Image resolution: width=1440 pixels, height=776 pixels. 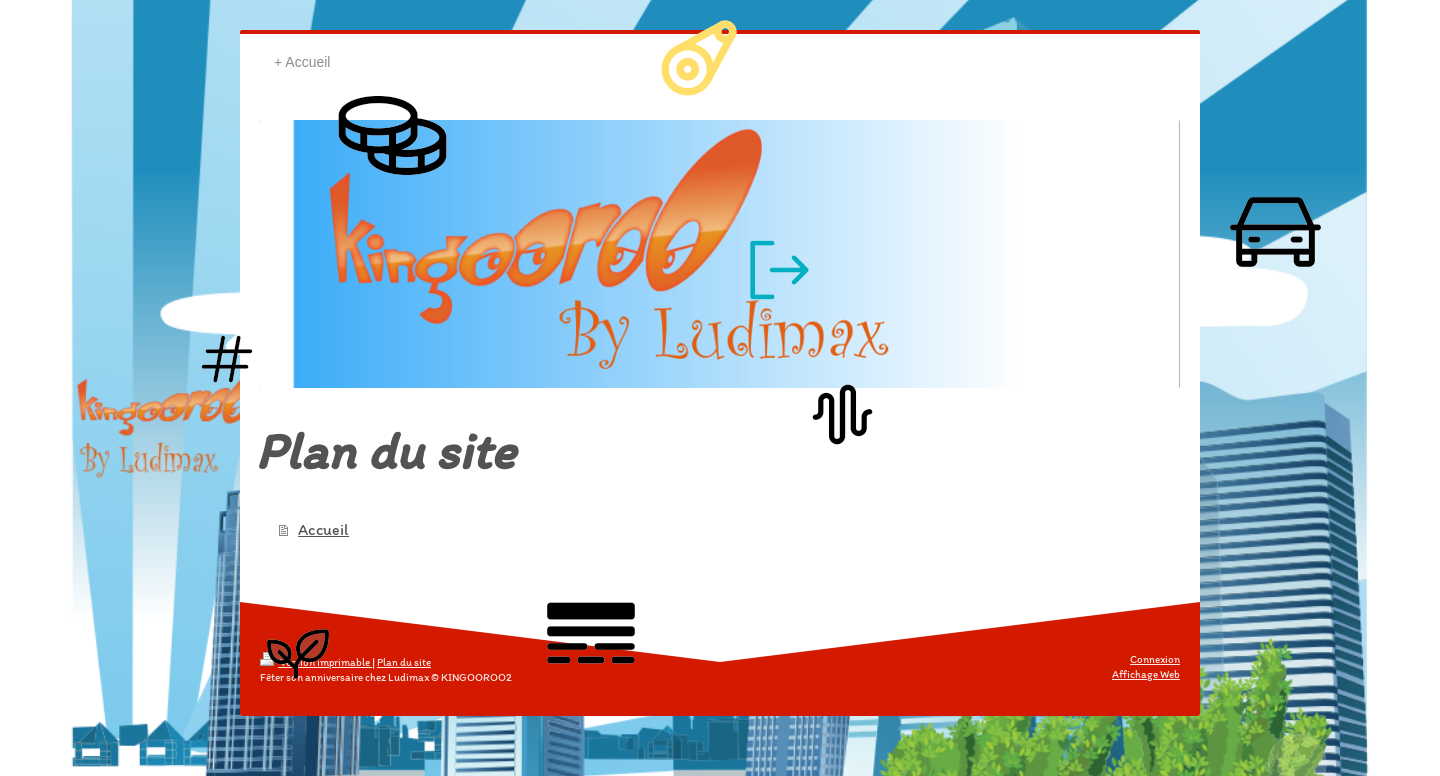 I want to click on audio waveform visualization, so click(x=842, y=414).